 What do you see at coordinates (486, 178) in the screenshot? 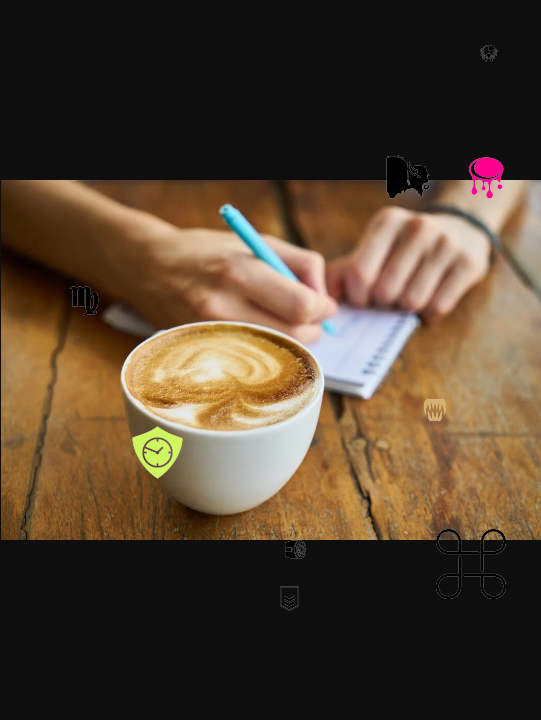
I see `indicates slime or goo element in a game` at bounding box center [486, 178].